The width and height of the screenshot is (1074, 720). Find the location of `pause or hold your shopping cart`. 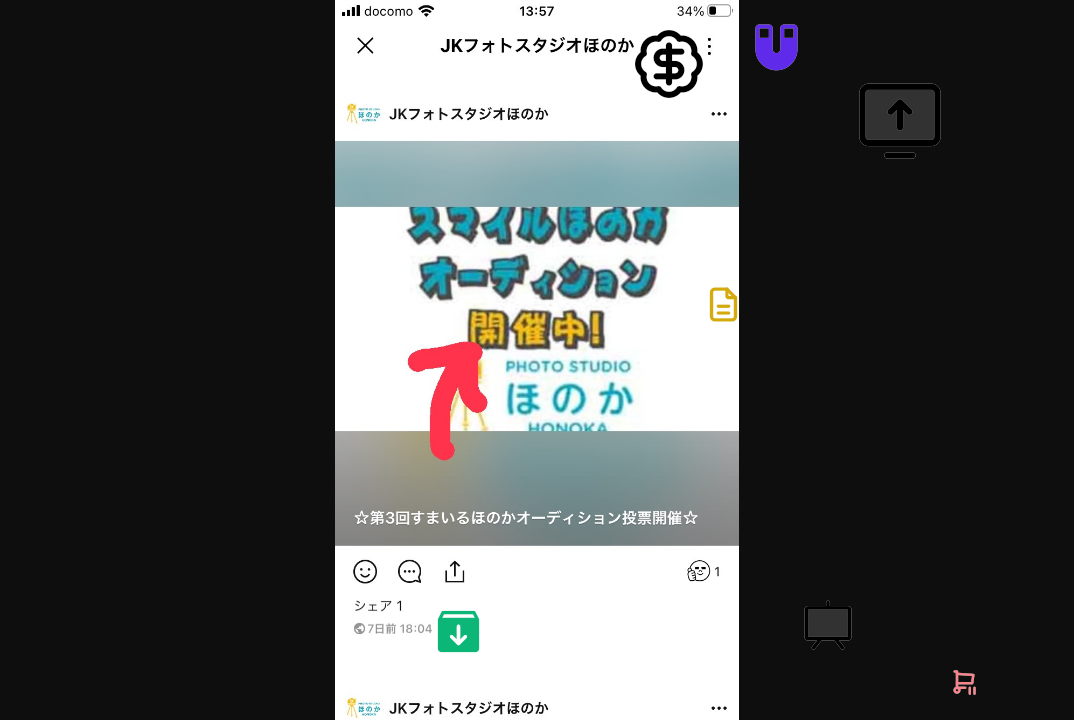

pause or hold your shopping cart is located at coordinates (964, 682).